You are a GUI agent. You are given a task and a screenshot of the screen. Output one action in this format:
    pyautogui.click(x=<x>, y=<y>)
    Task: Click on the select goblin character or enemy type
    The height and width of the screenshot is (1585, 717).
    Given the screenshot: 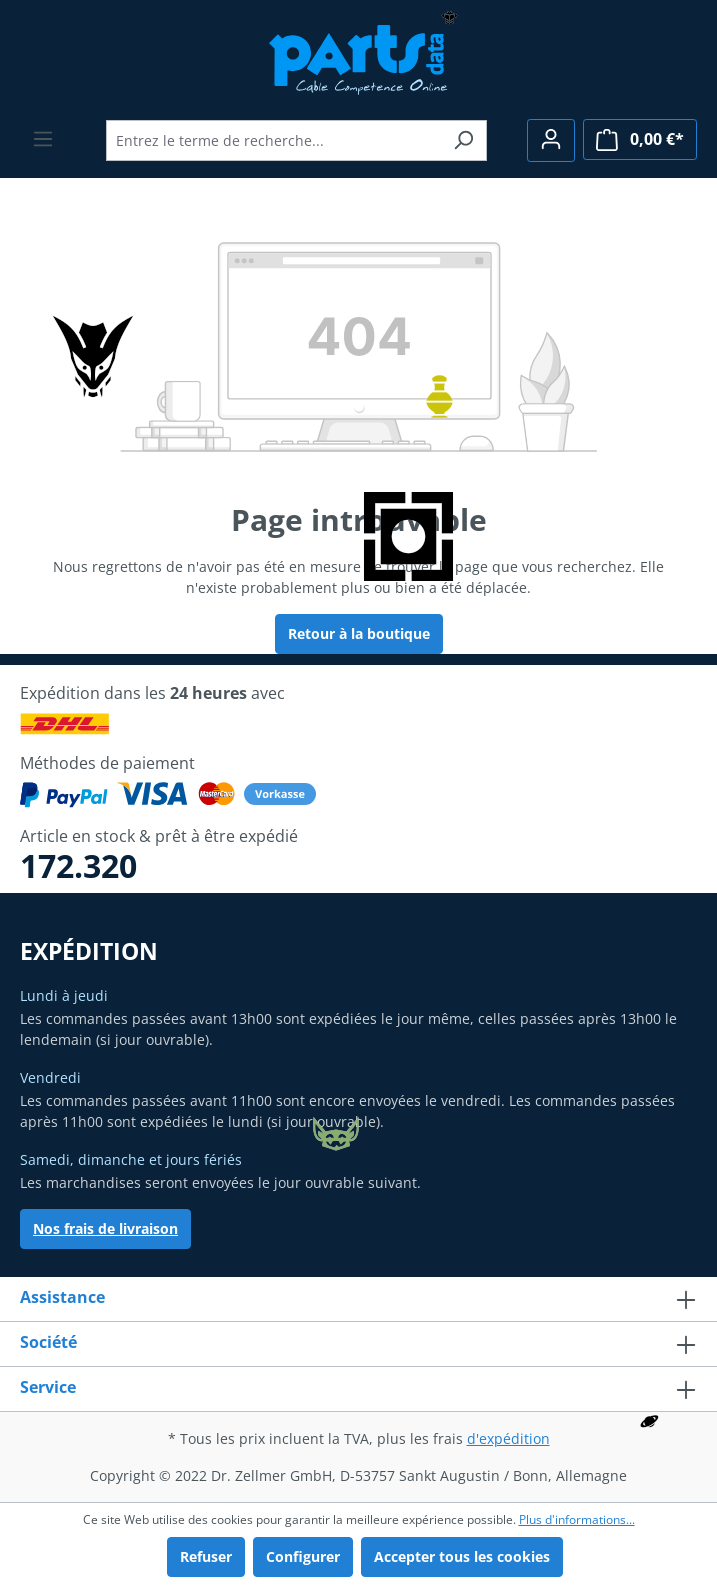 What is the action you would take?
    pyautogui.click(x=336, y=1135)
    